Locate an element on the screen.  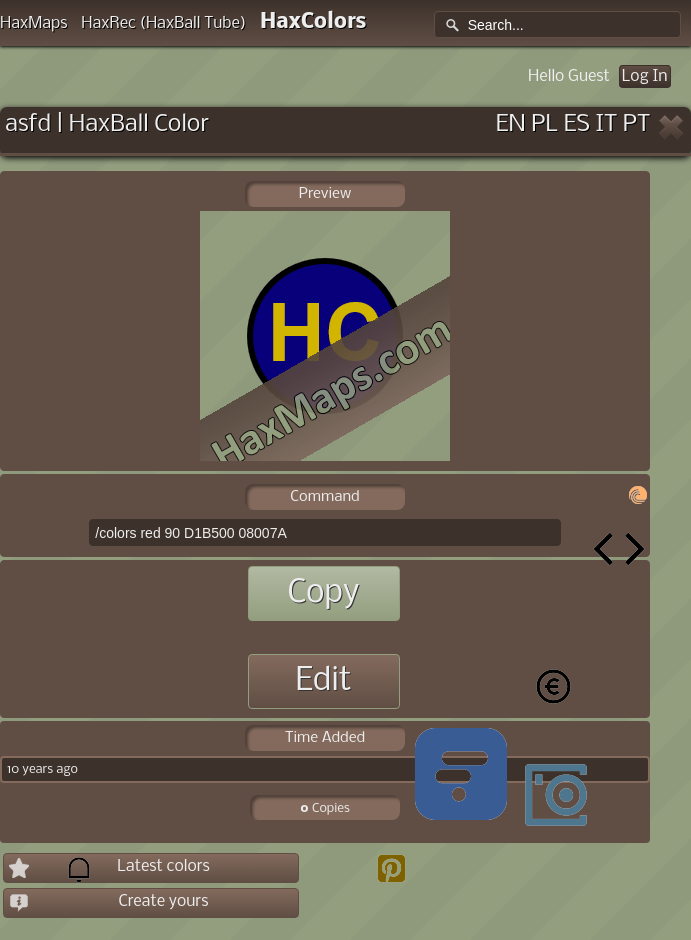
view or edit source code is located at coordinates (619, 549).